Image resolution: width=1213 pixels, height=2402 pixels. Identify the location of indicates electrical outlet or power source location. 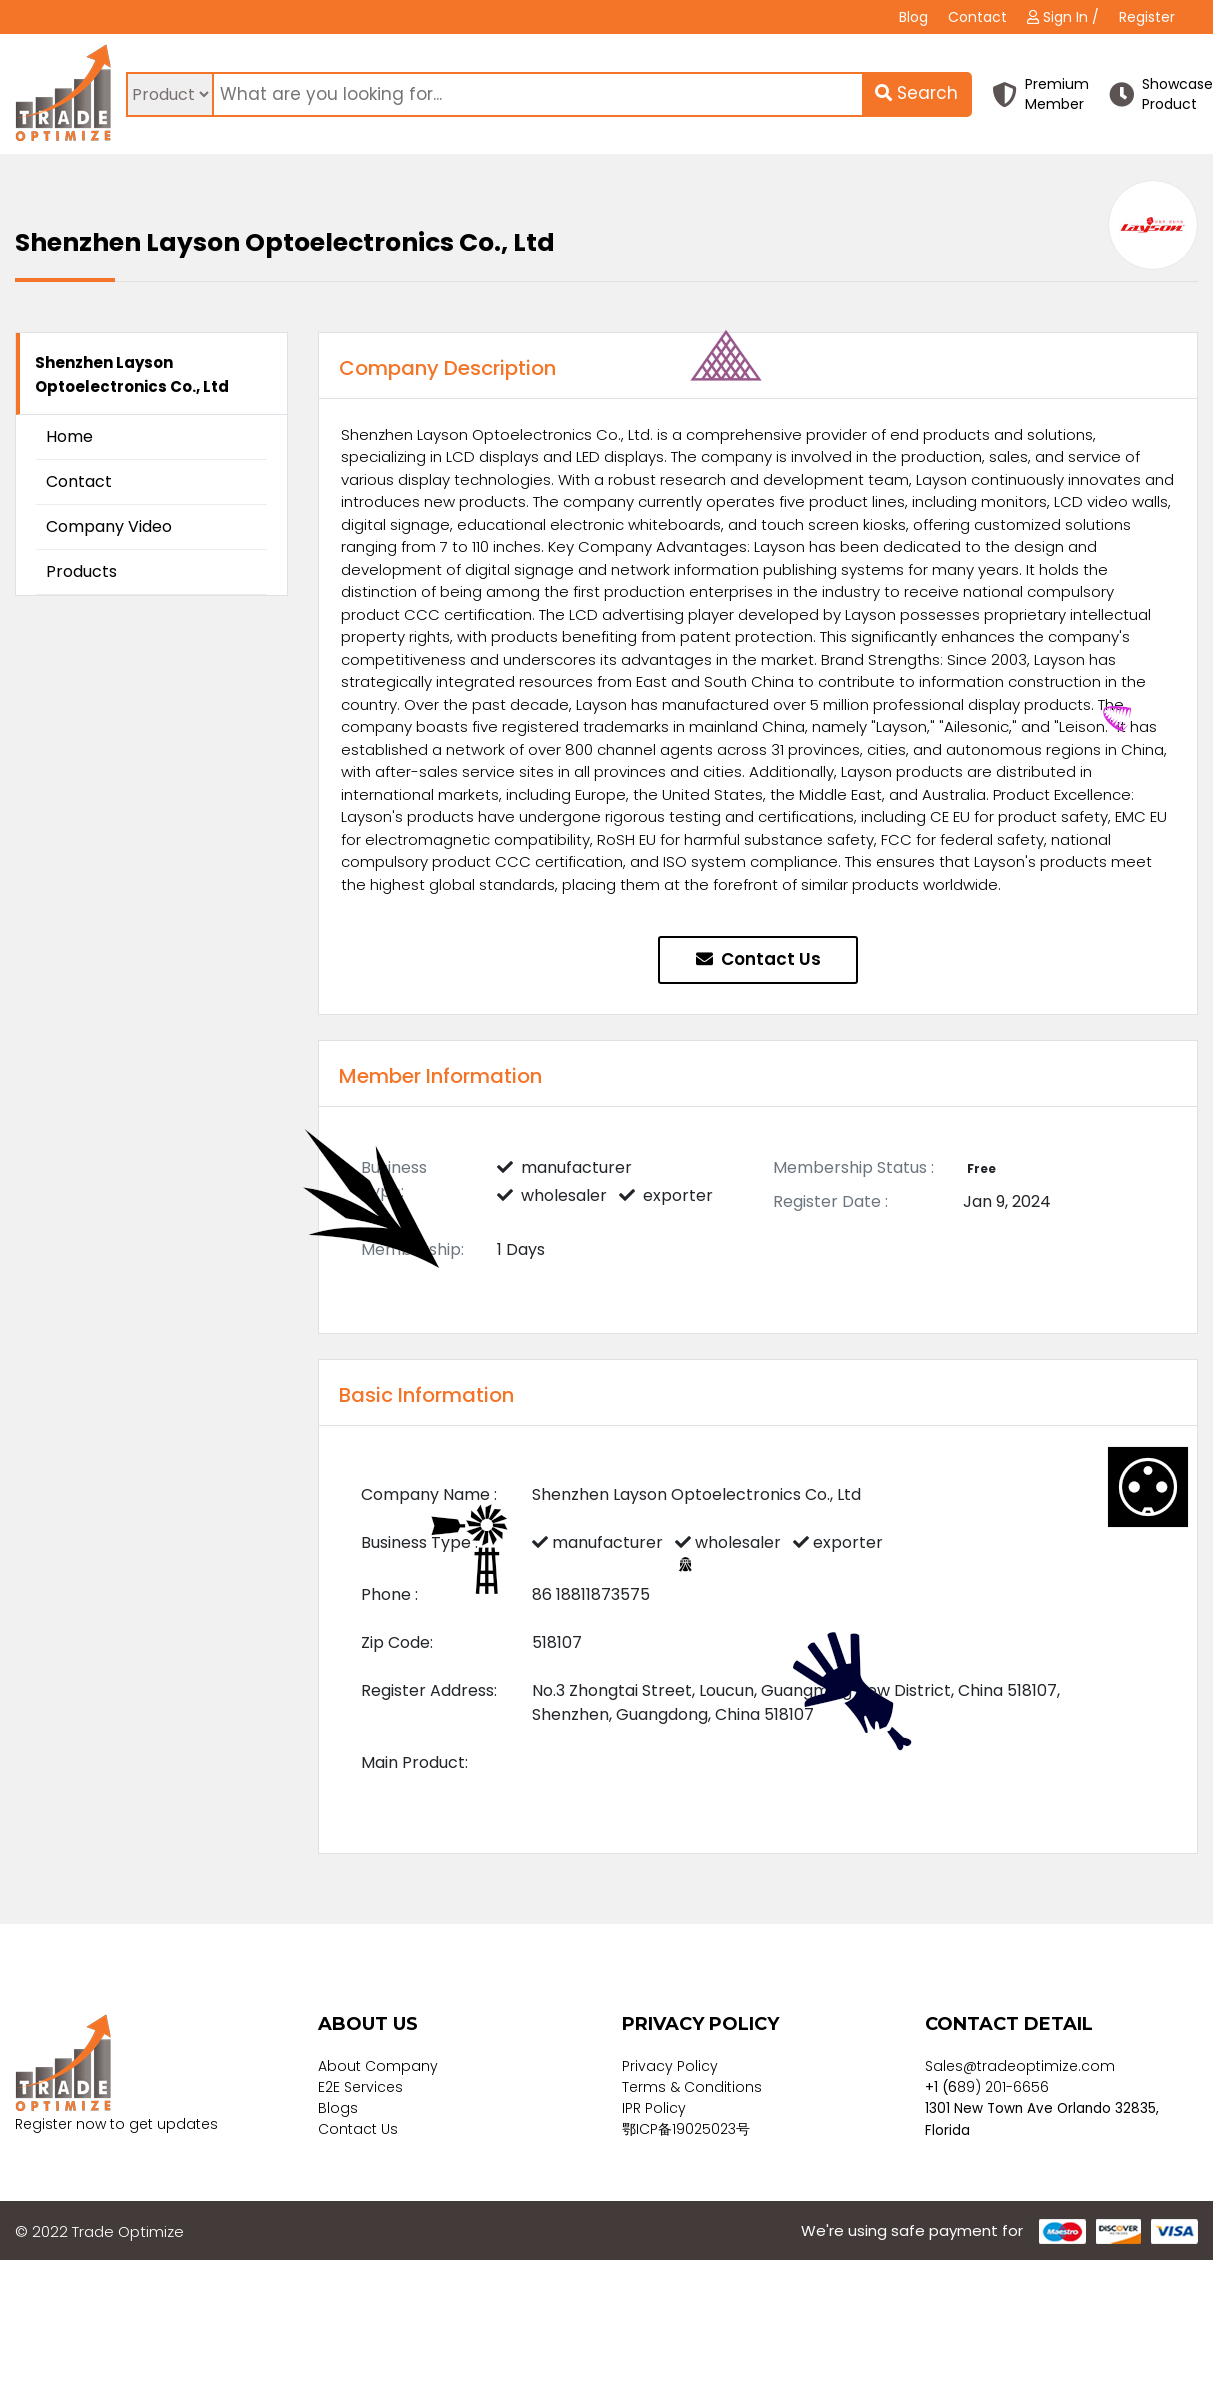
(1148, 1487).